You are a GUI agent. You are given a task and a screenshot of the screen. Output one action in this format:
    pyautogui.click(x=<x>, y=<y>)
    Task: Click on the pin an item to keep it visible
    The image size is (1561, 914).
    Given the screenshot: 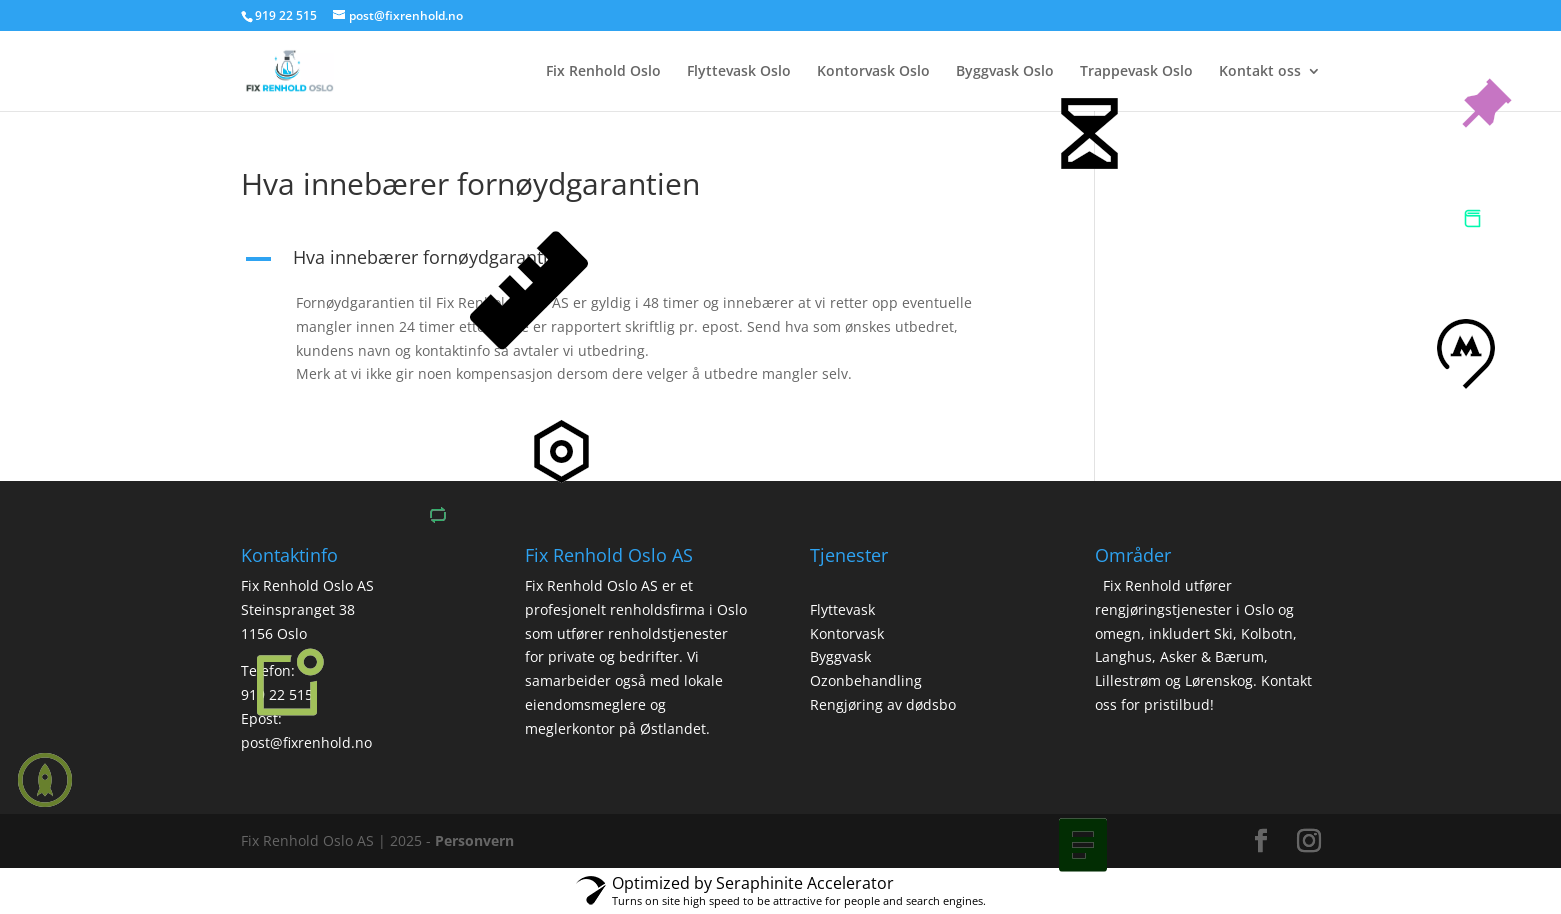 What is the action you would take?
    pyautogui.click(x=1485, y=105)
    